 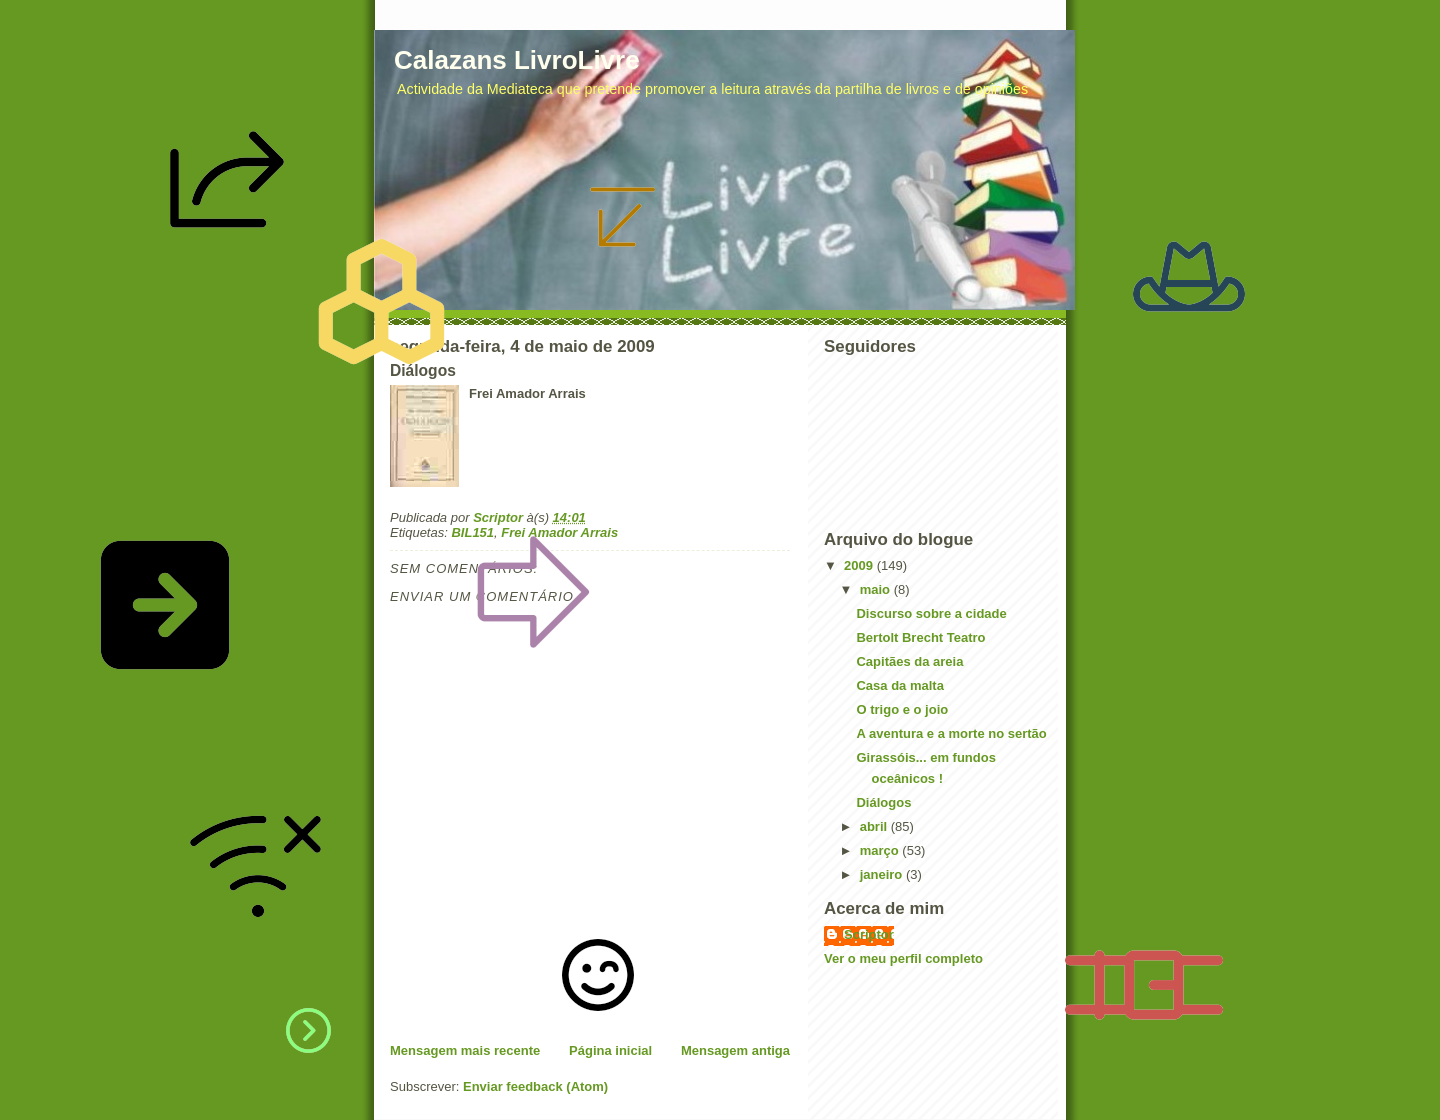 I want to click on proceed to next step, so click(x=165, y=605).